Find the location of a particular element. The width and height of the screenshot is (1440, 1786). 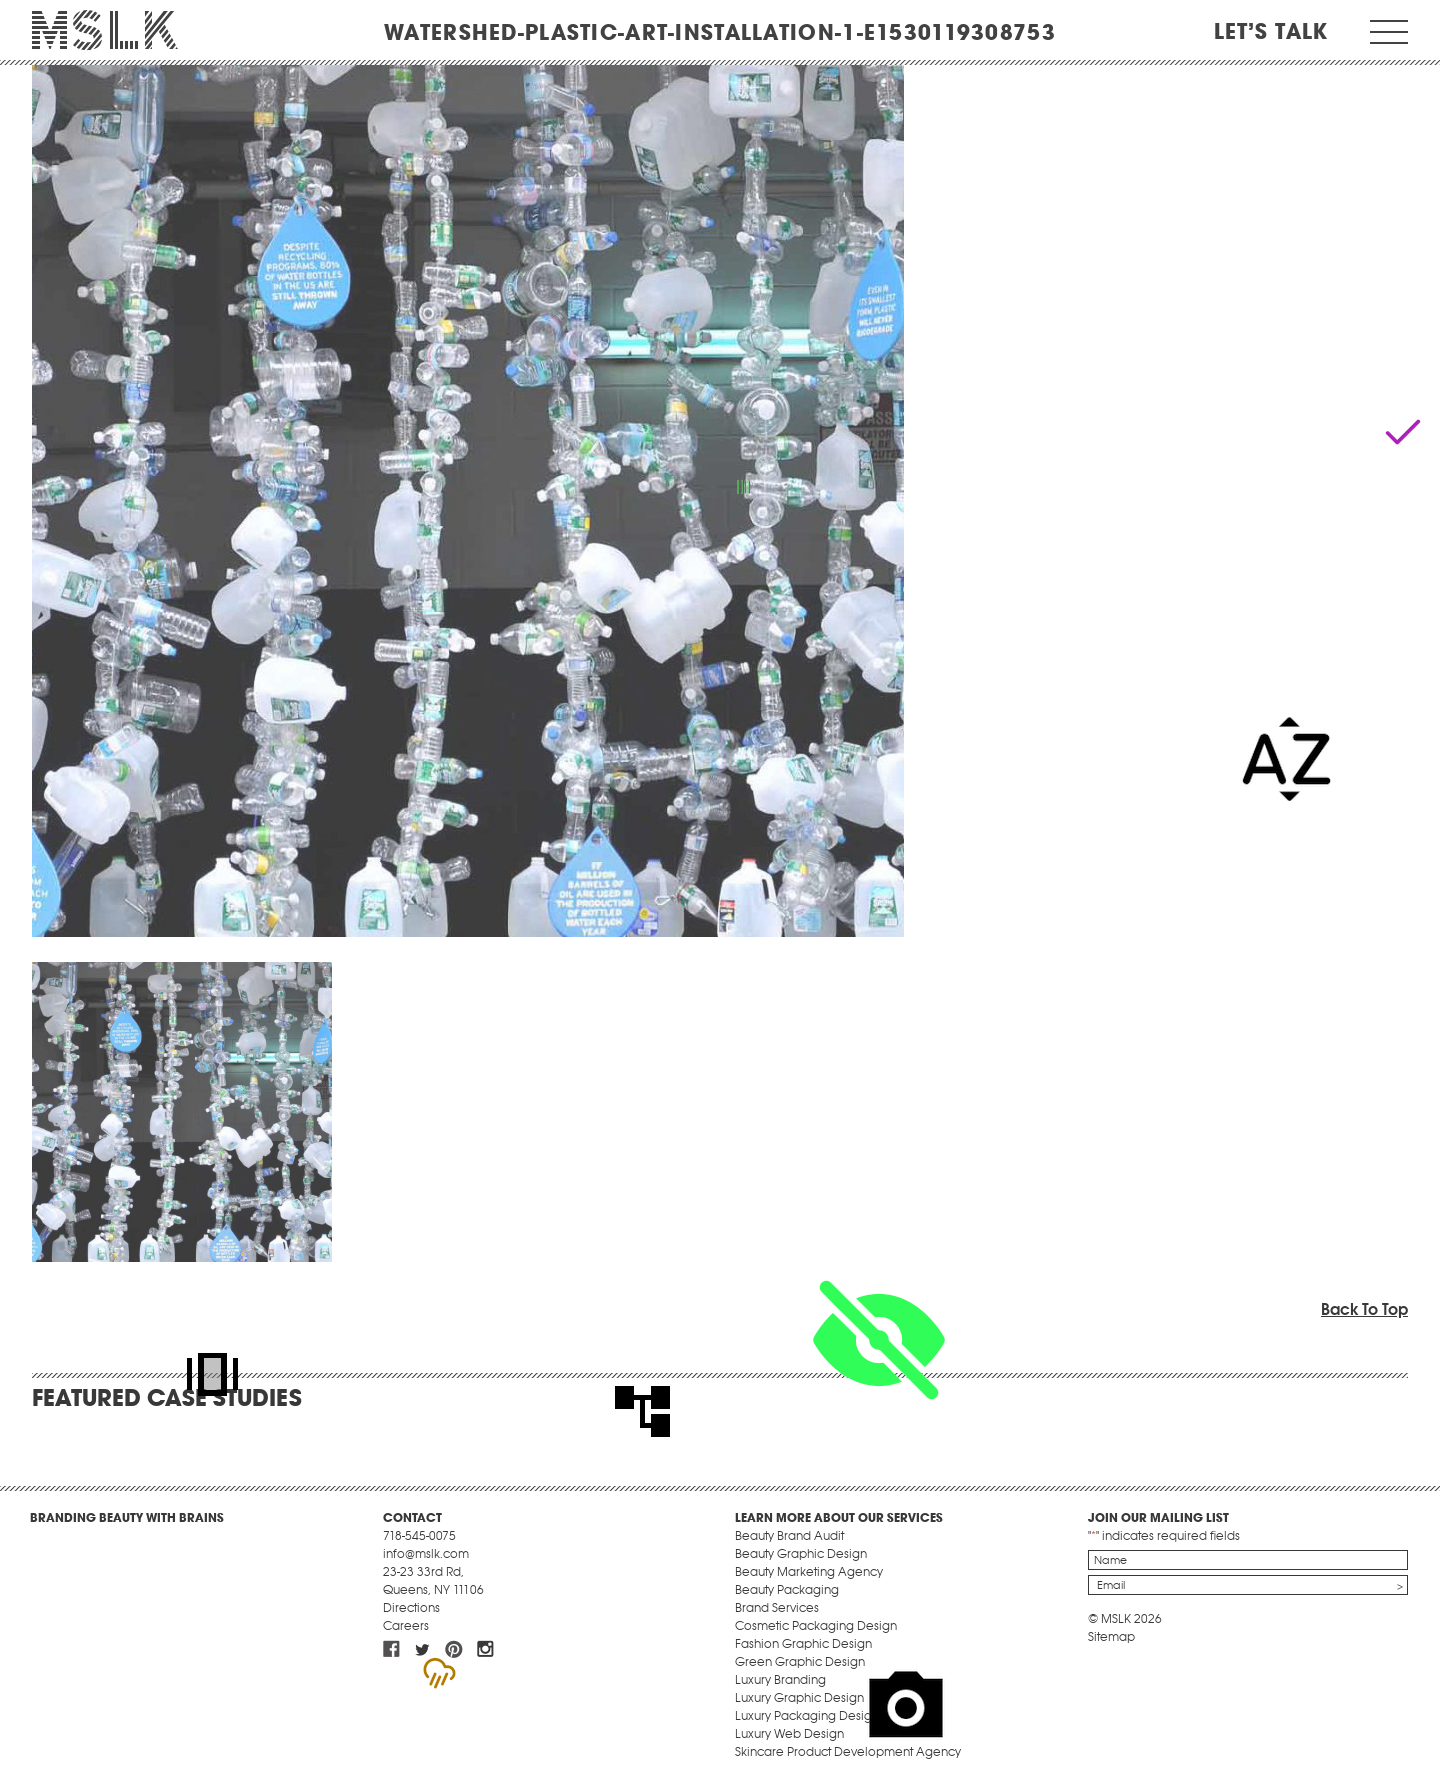

hide password or sensitive content is located at coordinates (879, 1340).